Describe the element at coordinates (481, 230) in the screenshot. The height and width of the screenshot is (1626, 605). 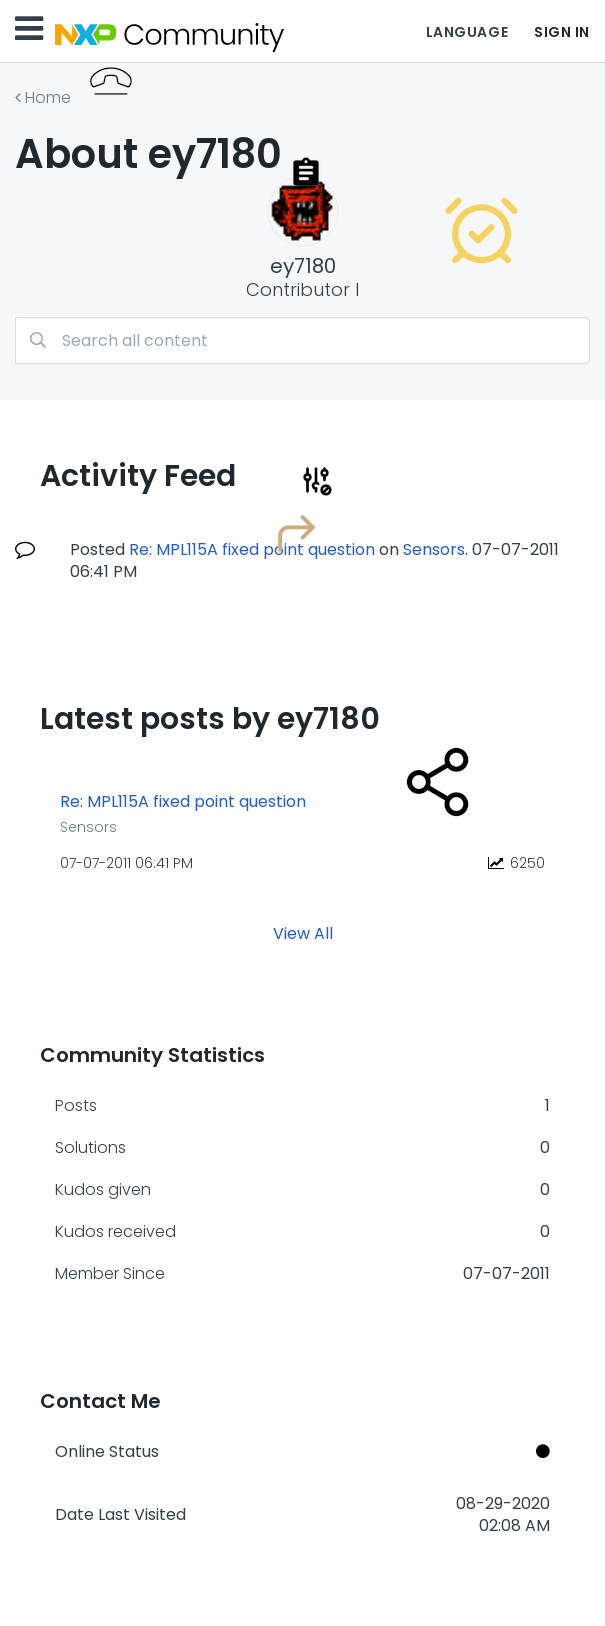
I see `alarm set successfully` at that location.